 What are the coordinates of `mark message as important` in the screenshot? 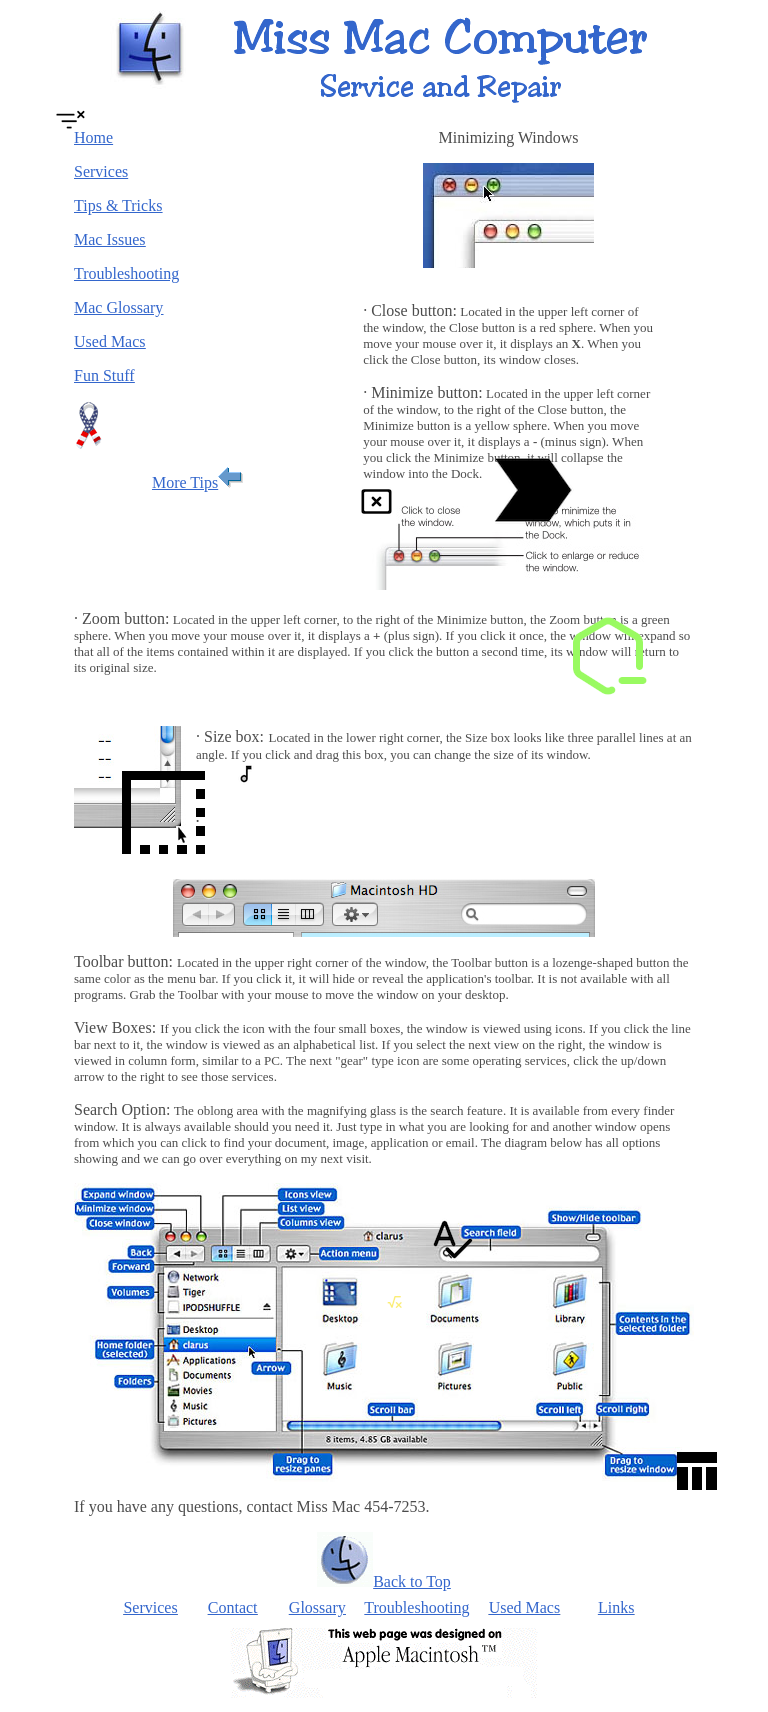 It's located at (531, 490).